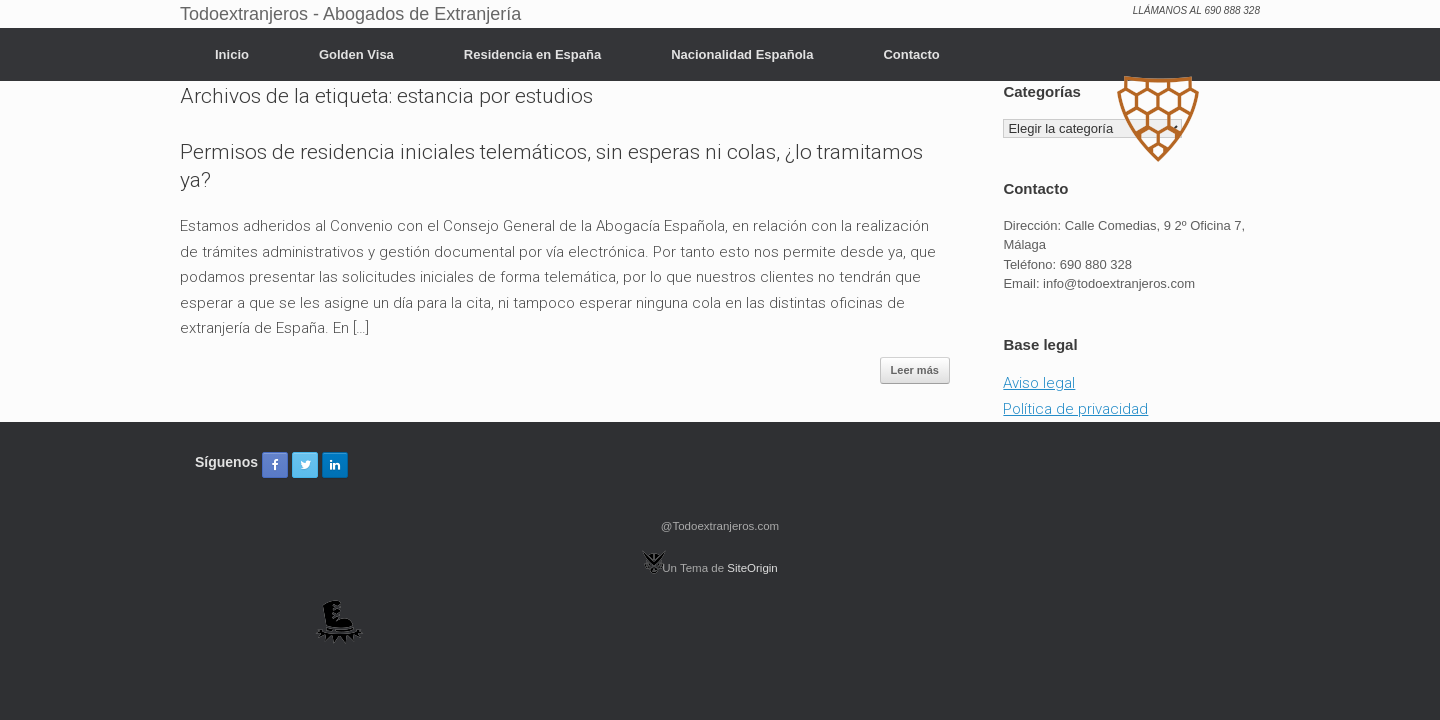 The height and width of the screenshot is (720, 1440). Describe the element at coordinates (1158, 119) in the screenshot. I see `equip or select a defensive shield item` at that location.